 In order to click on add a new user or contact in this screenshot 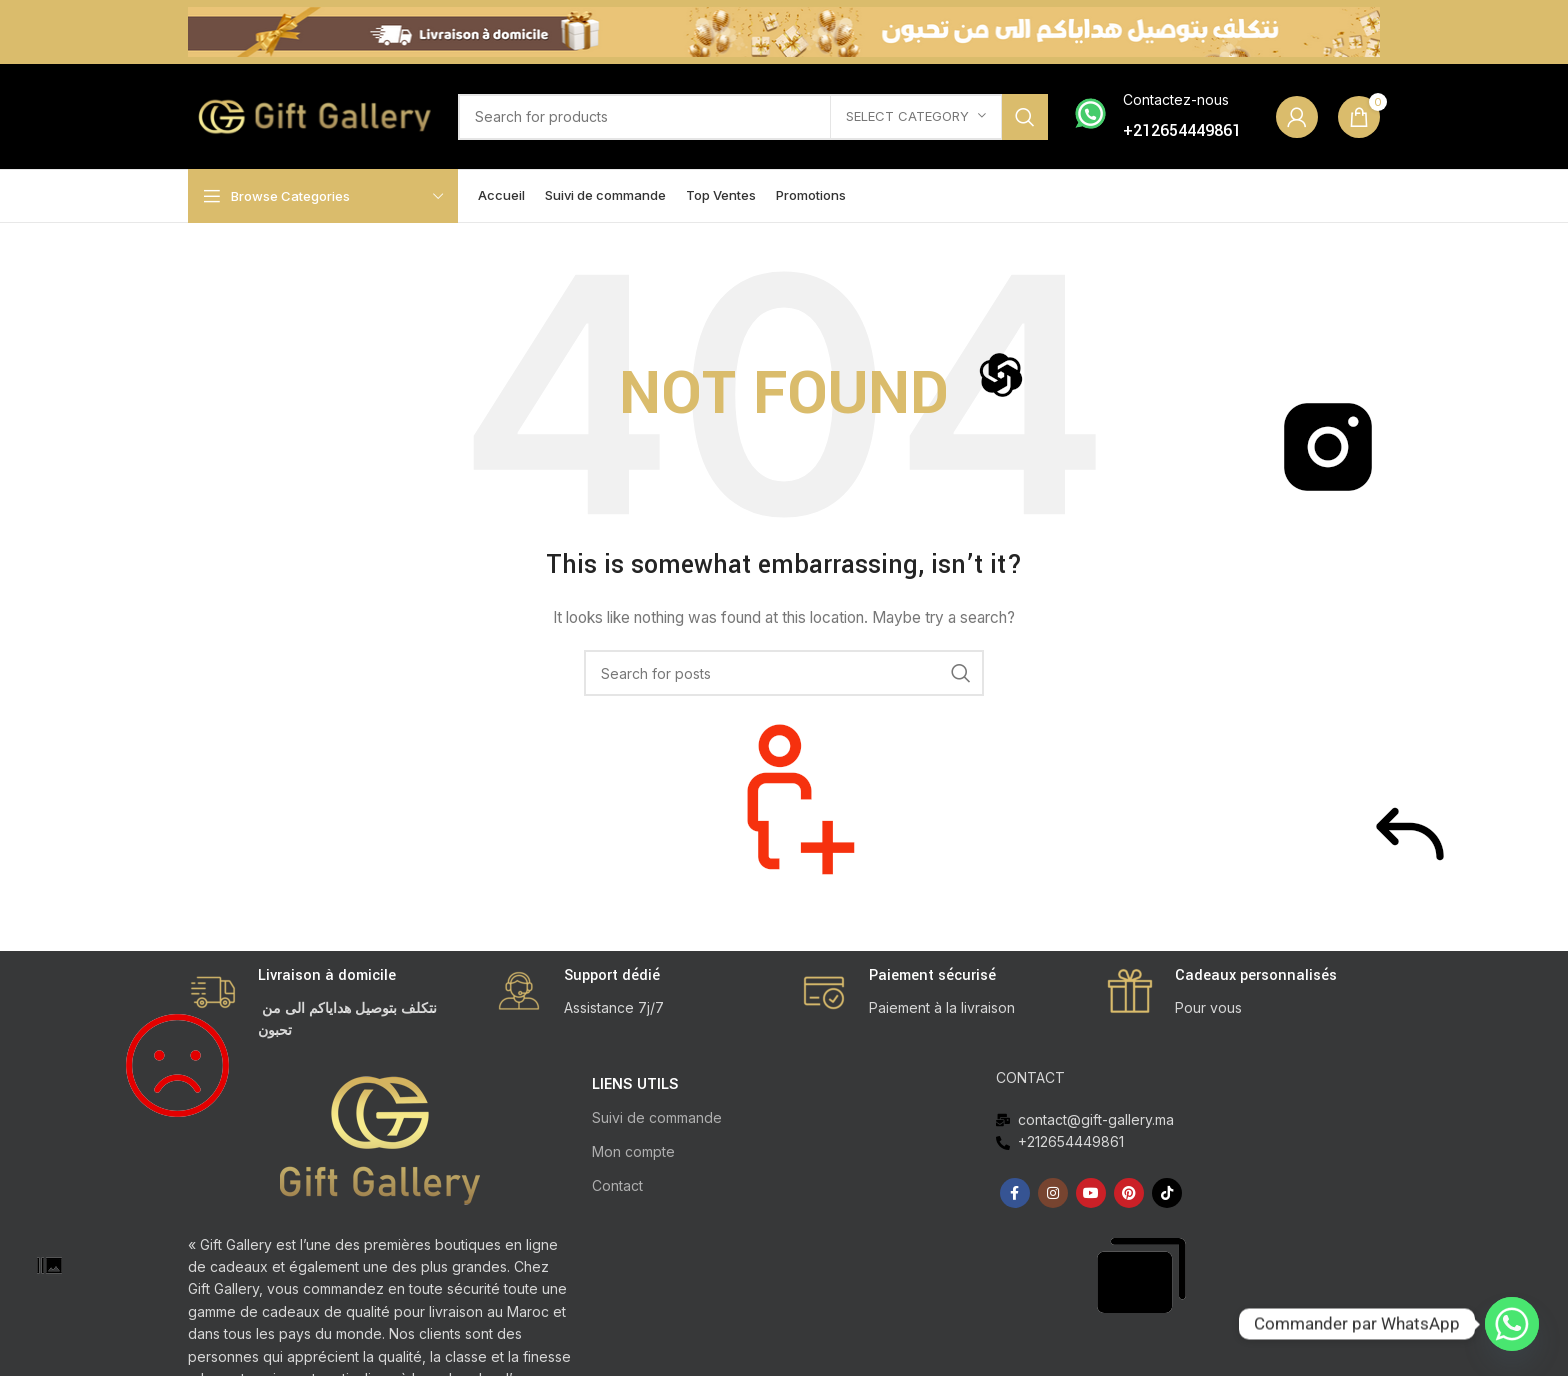, I will do `click(779, 799)`.